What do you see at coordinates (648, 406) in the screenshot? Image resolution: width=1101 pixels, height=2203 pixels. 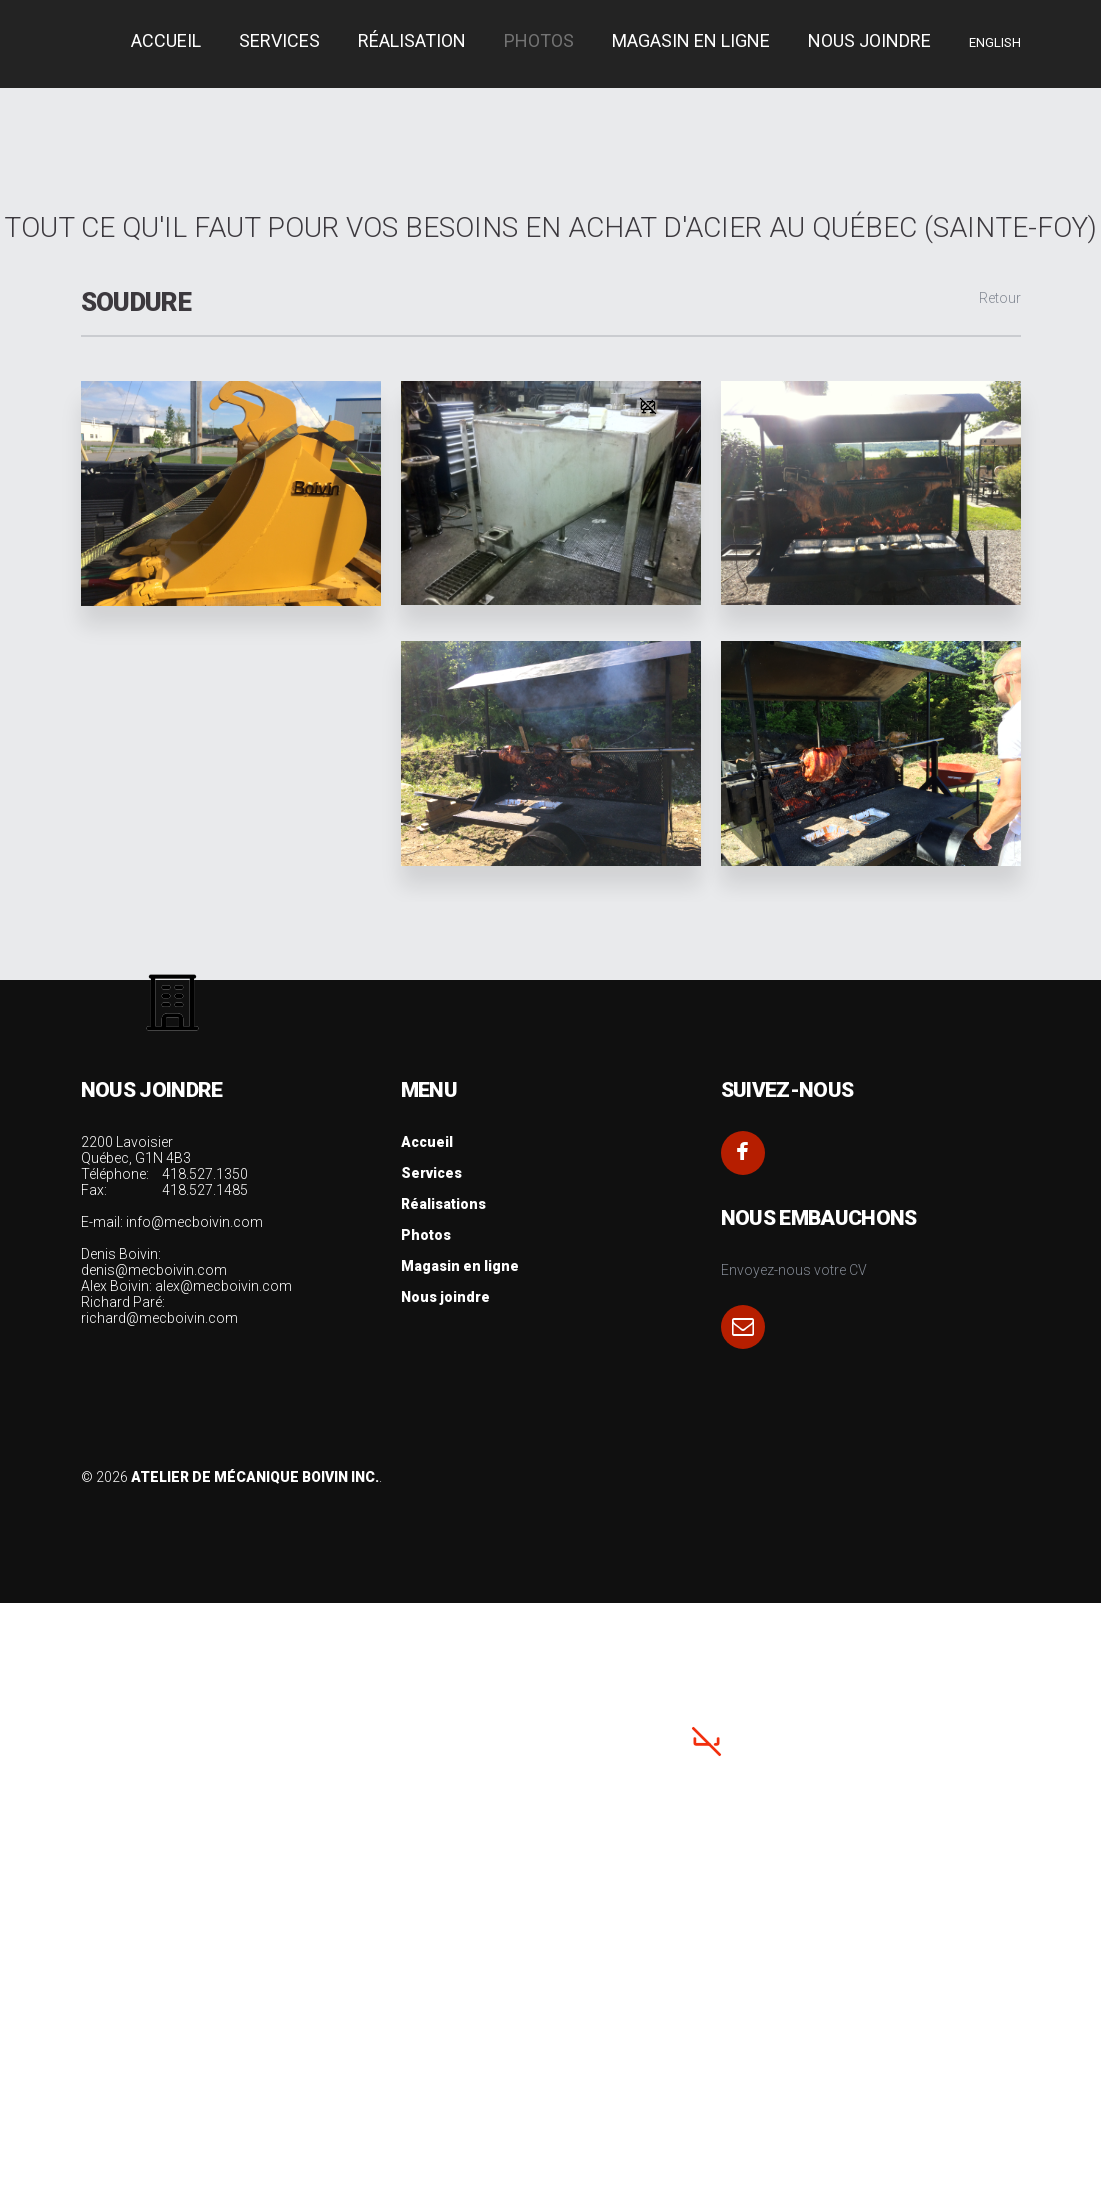 I see `disable road barrier or construction zone` at bounding box center [648, 406].